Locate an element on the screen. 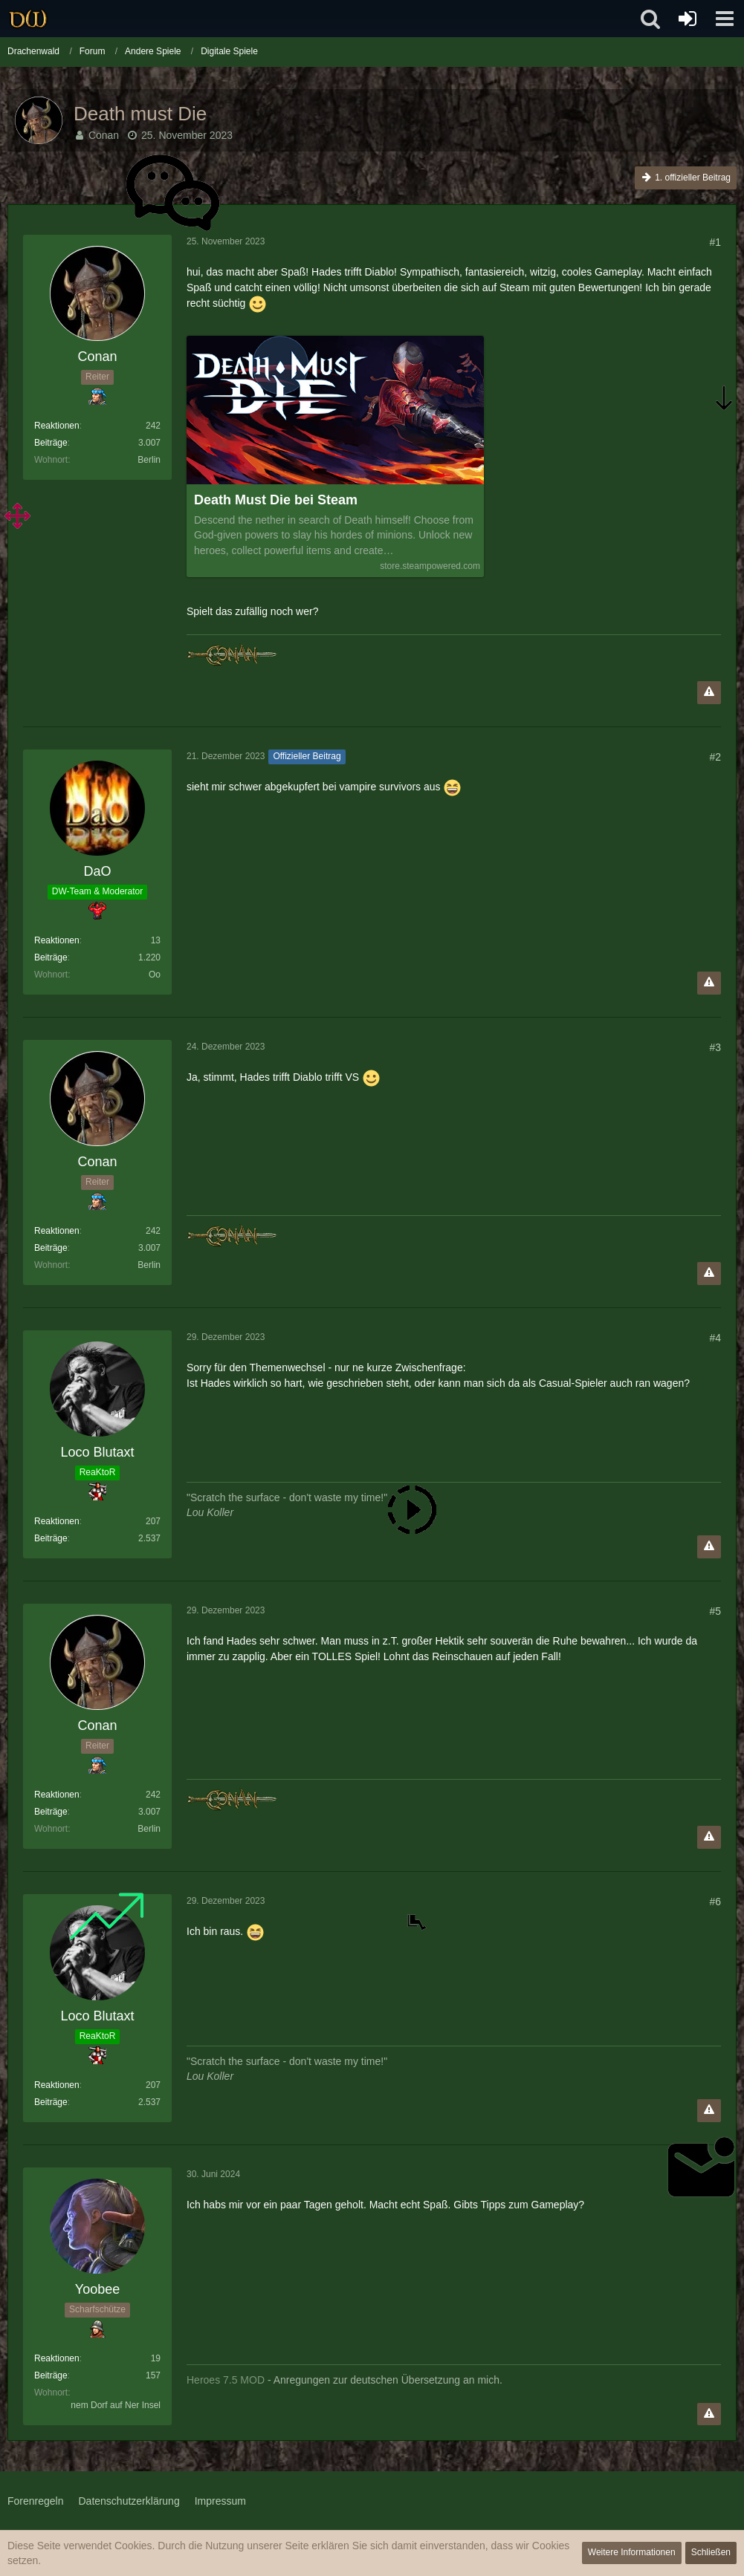  open WeChat messaging app is located at coordinates (172, 192).